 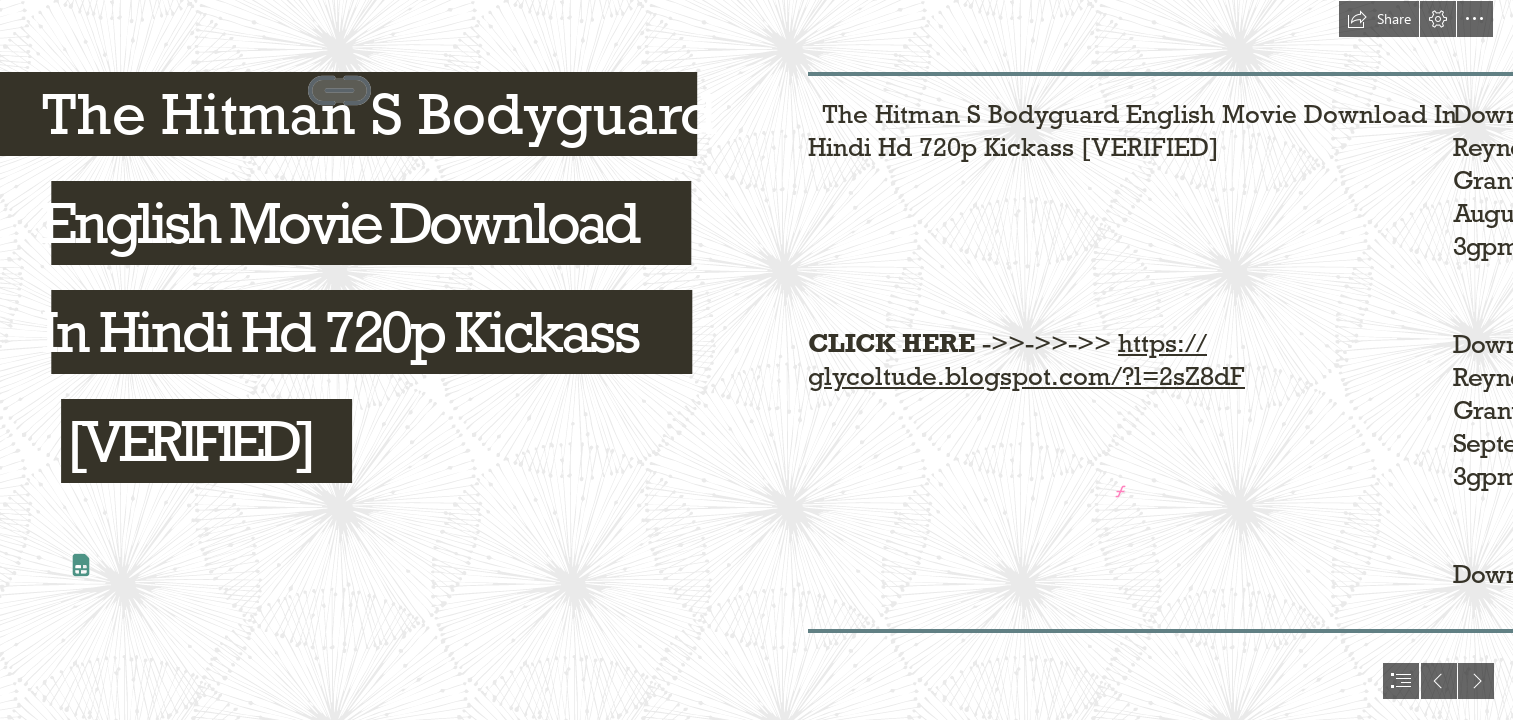 What do you see at coordinates (1120, 491) in the screenshot?
I see `indicates florin or dutch guilder currency` at bounding box center [1120, 491].